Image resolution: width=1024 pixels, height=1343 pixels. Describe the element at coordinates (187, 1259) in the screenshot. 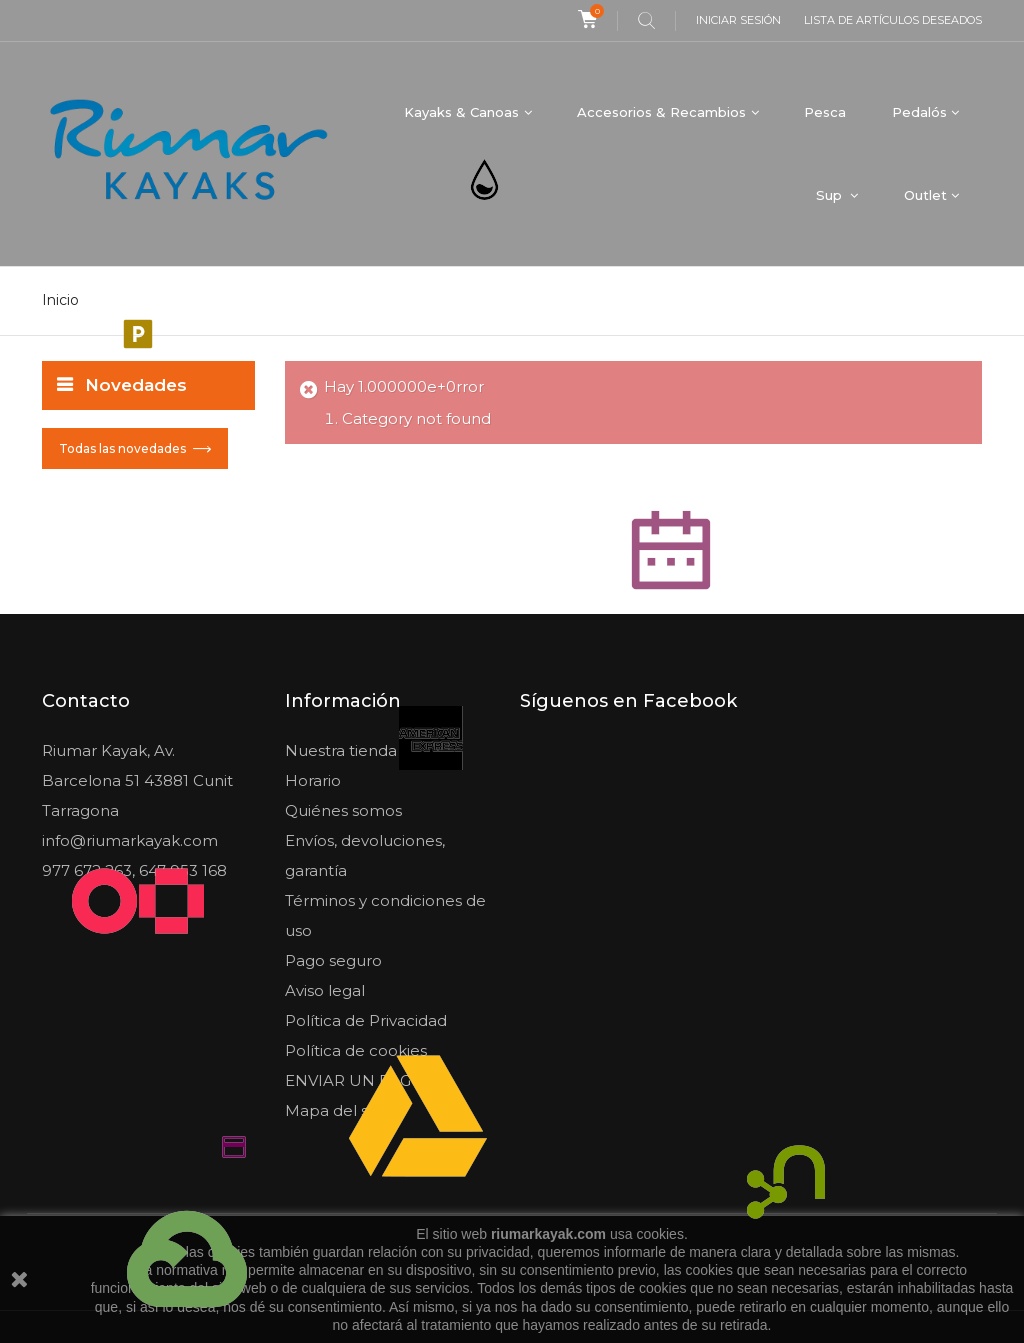

I see `access Google Cloud services` at that location.